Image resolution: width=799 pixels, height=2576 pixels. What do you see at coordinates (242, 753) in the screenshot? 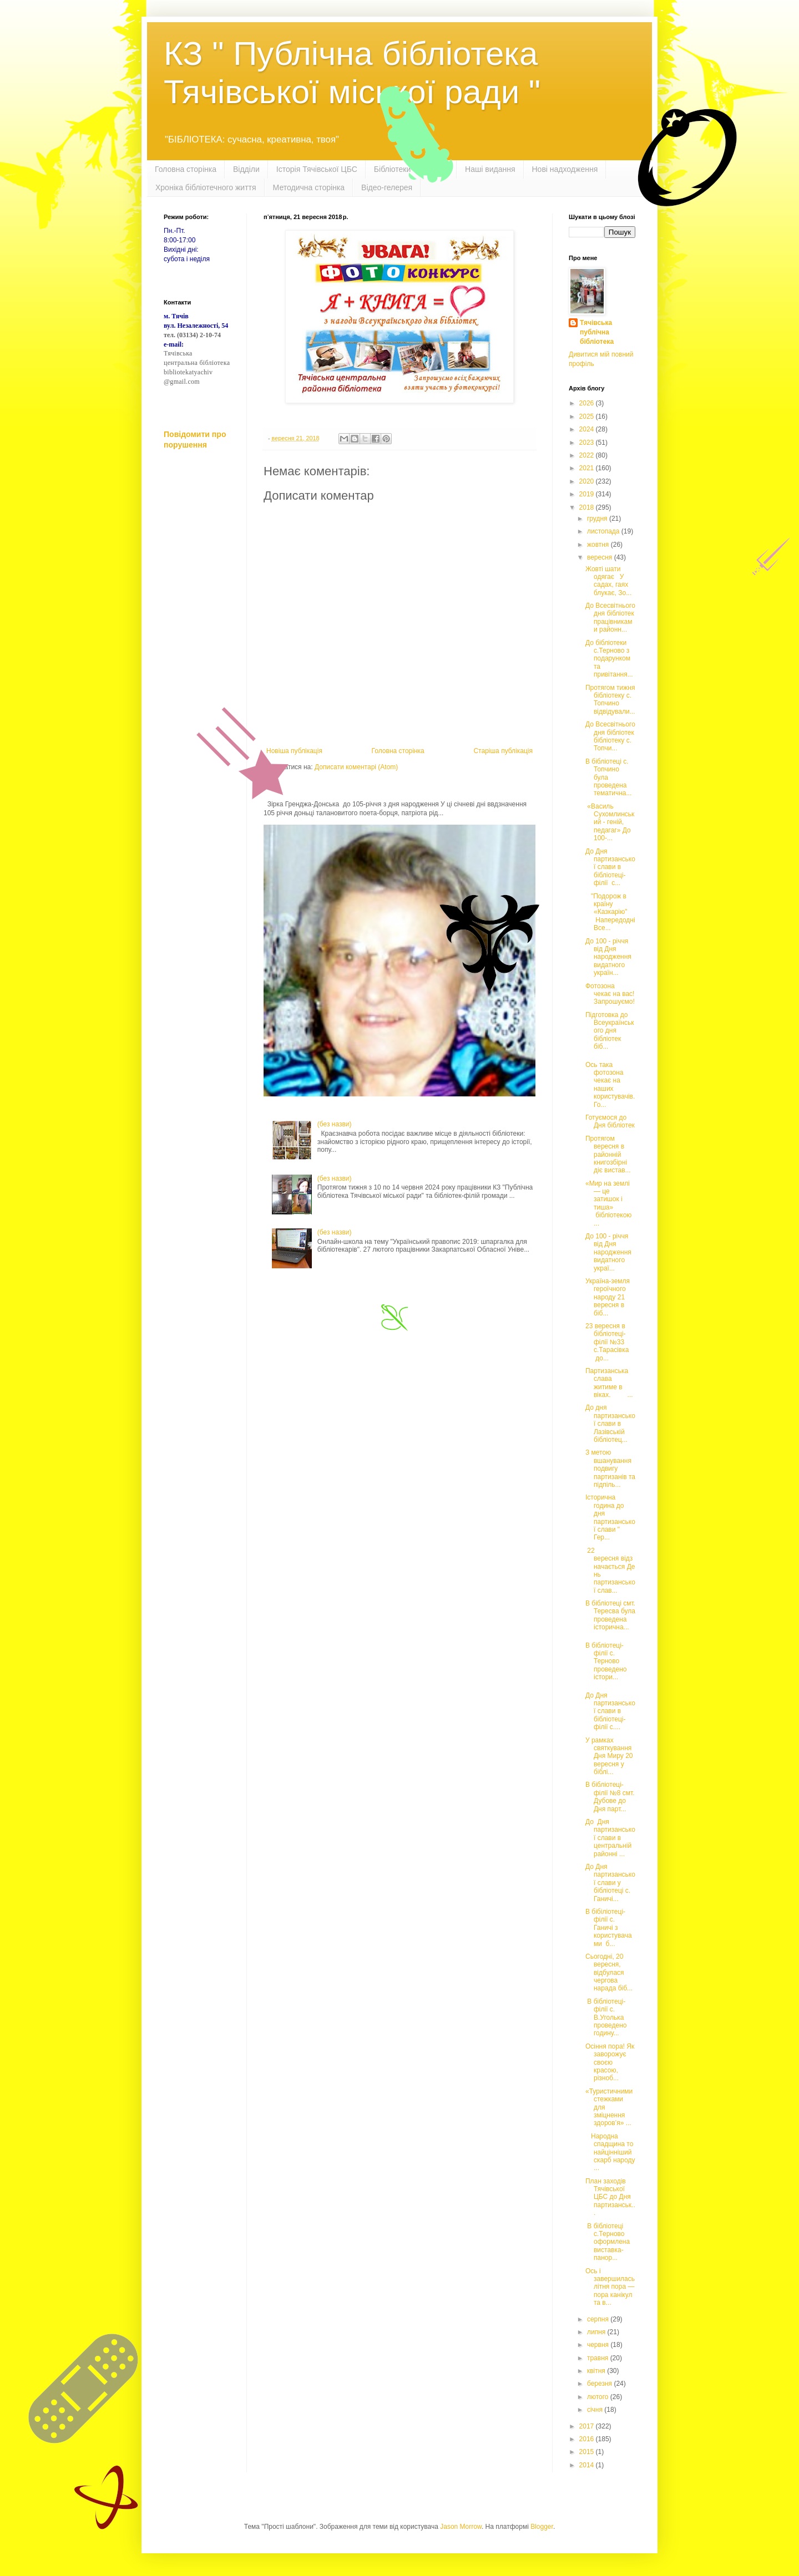
I see `indicates a shooting star event or animation` at bounding box center [242, 753].